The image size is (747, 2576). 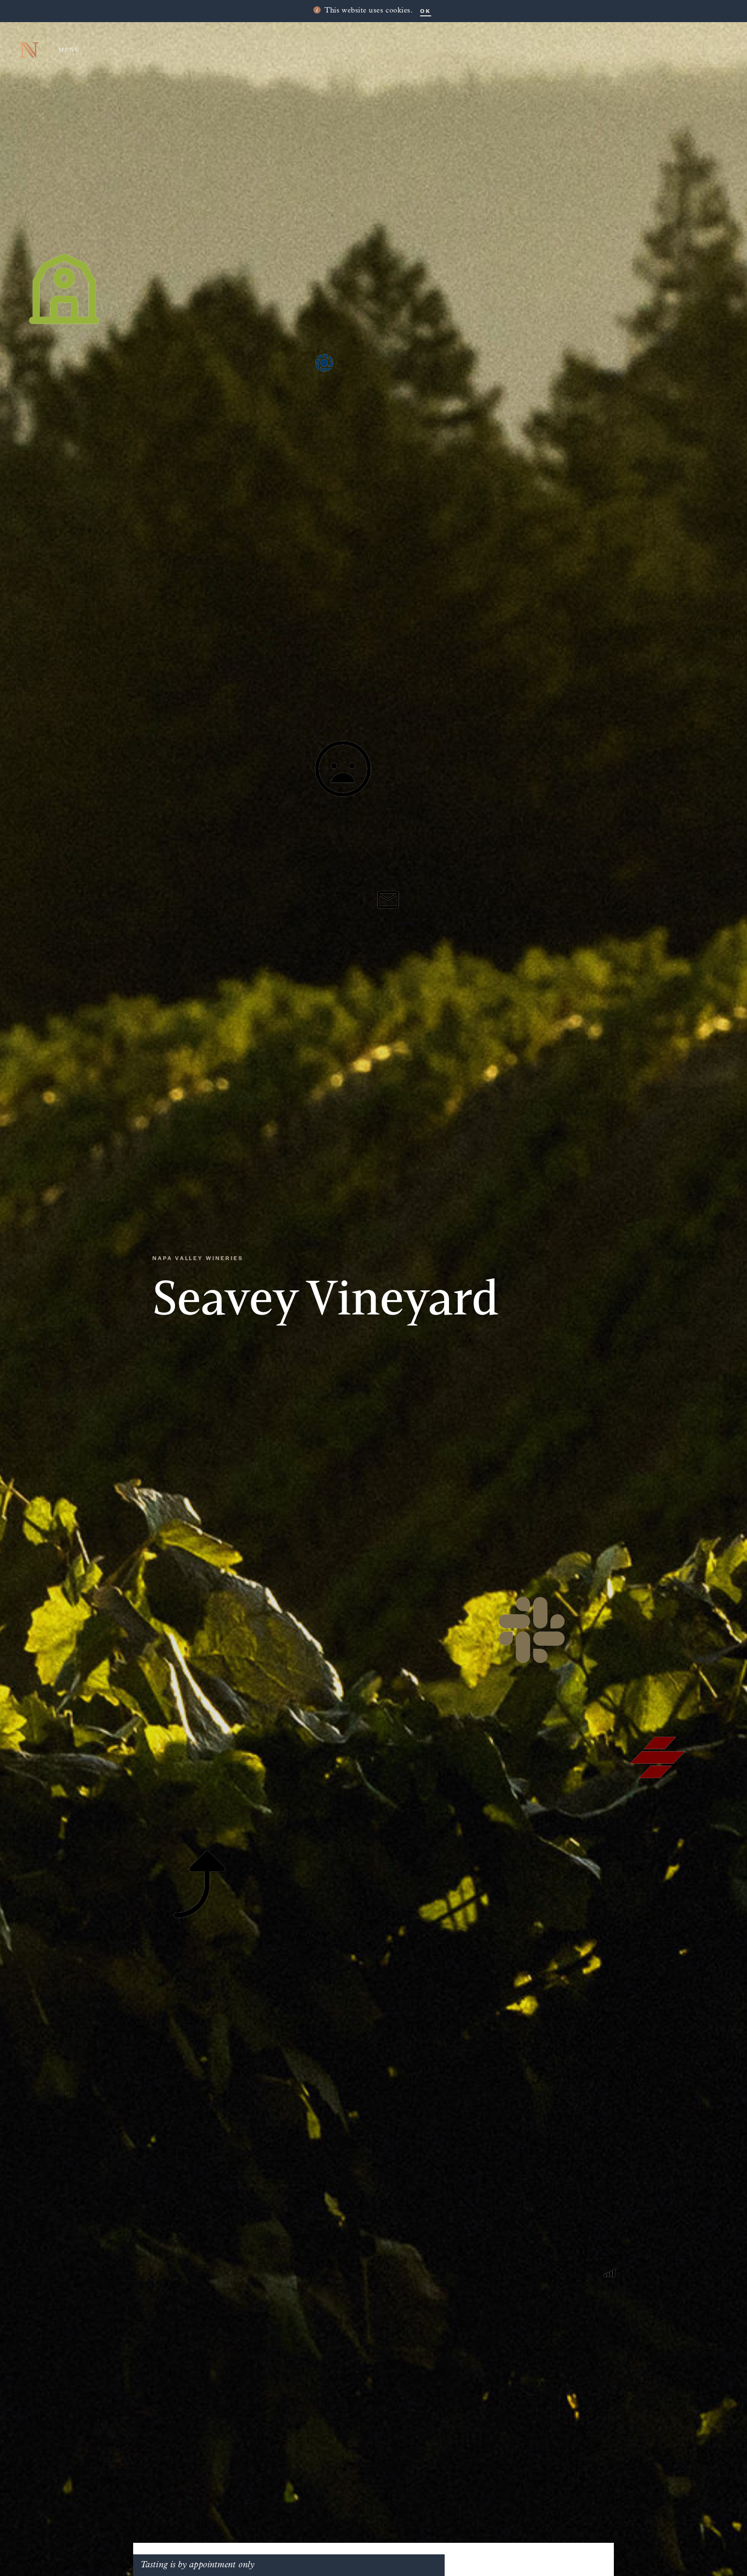 What do you see at coordinates (199, 1884) in the screenshot?
I see `go back and up in navigation` at bounding box center [199, 1884].